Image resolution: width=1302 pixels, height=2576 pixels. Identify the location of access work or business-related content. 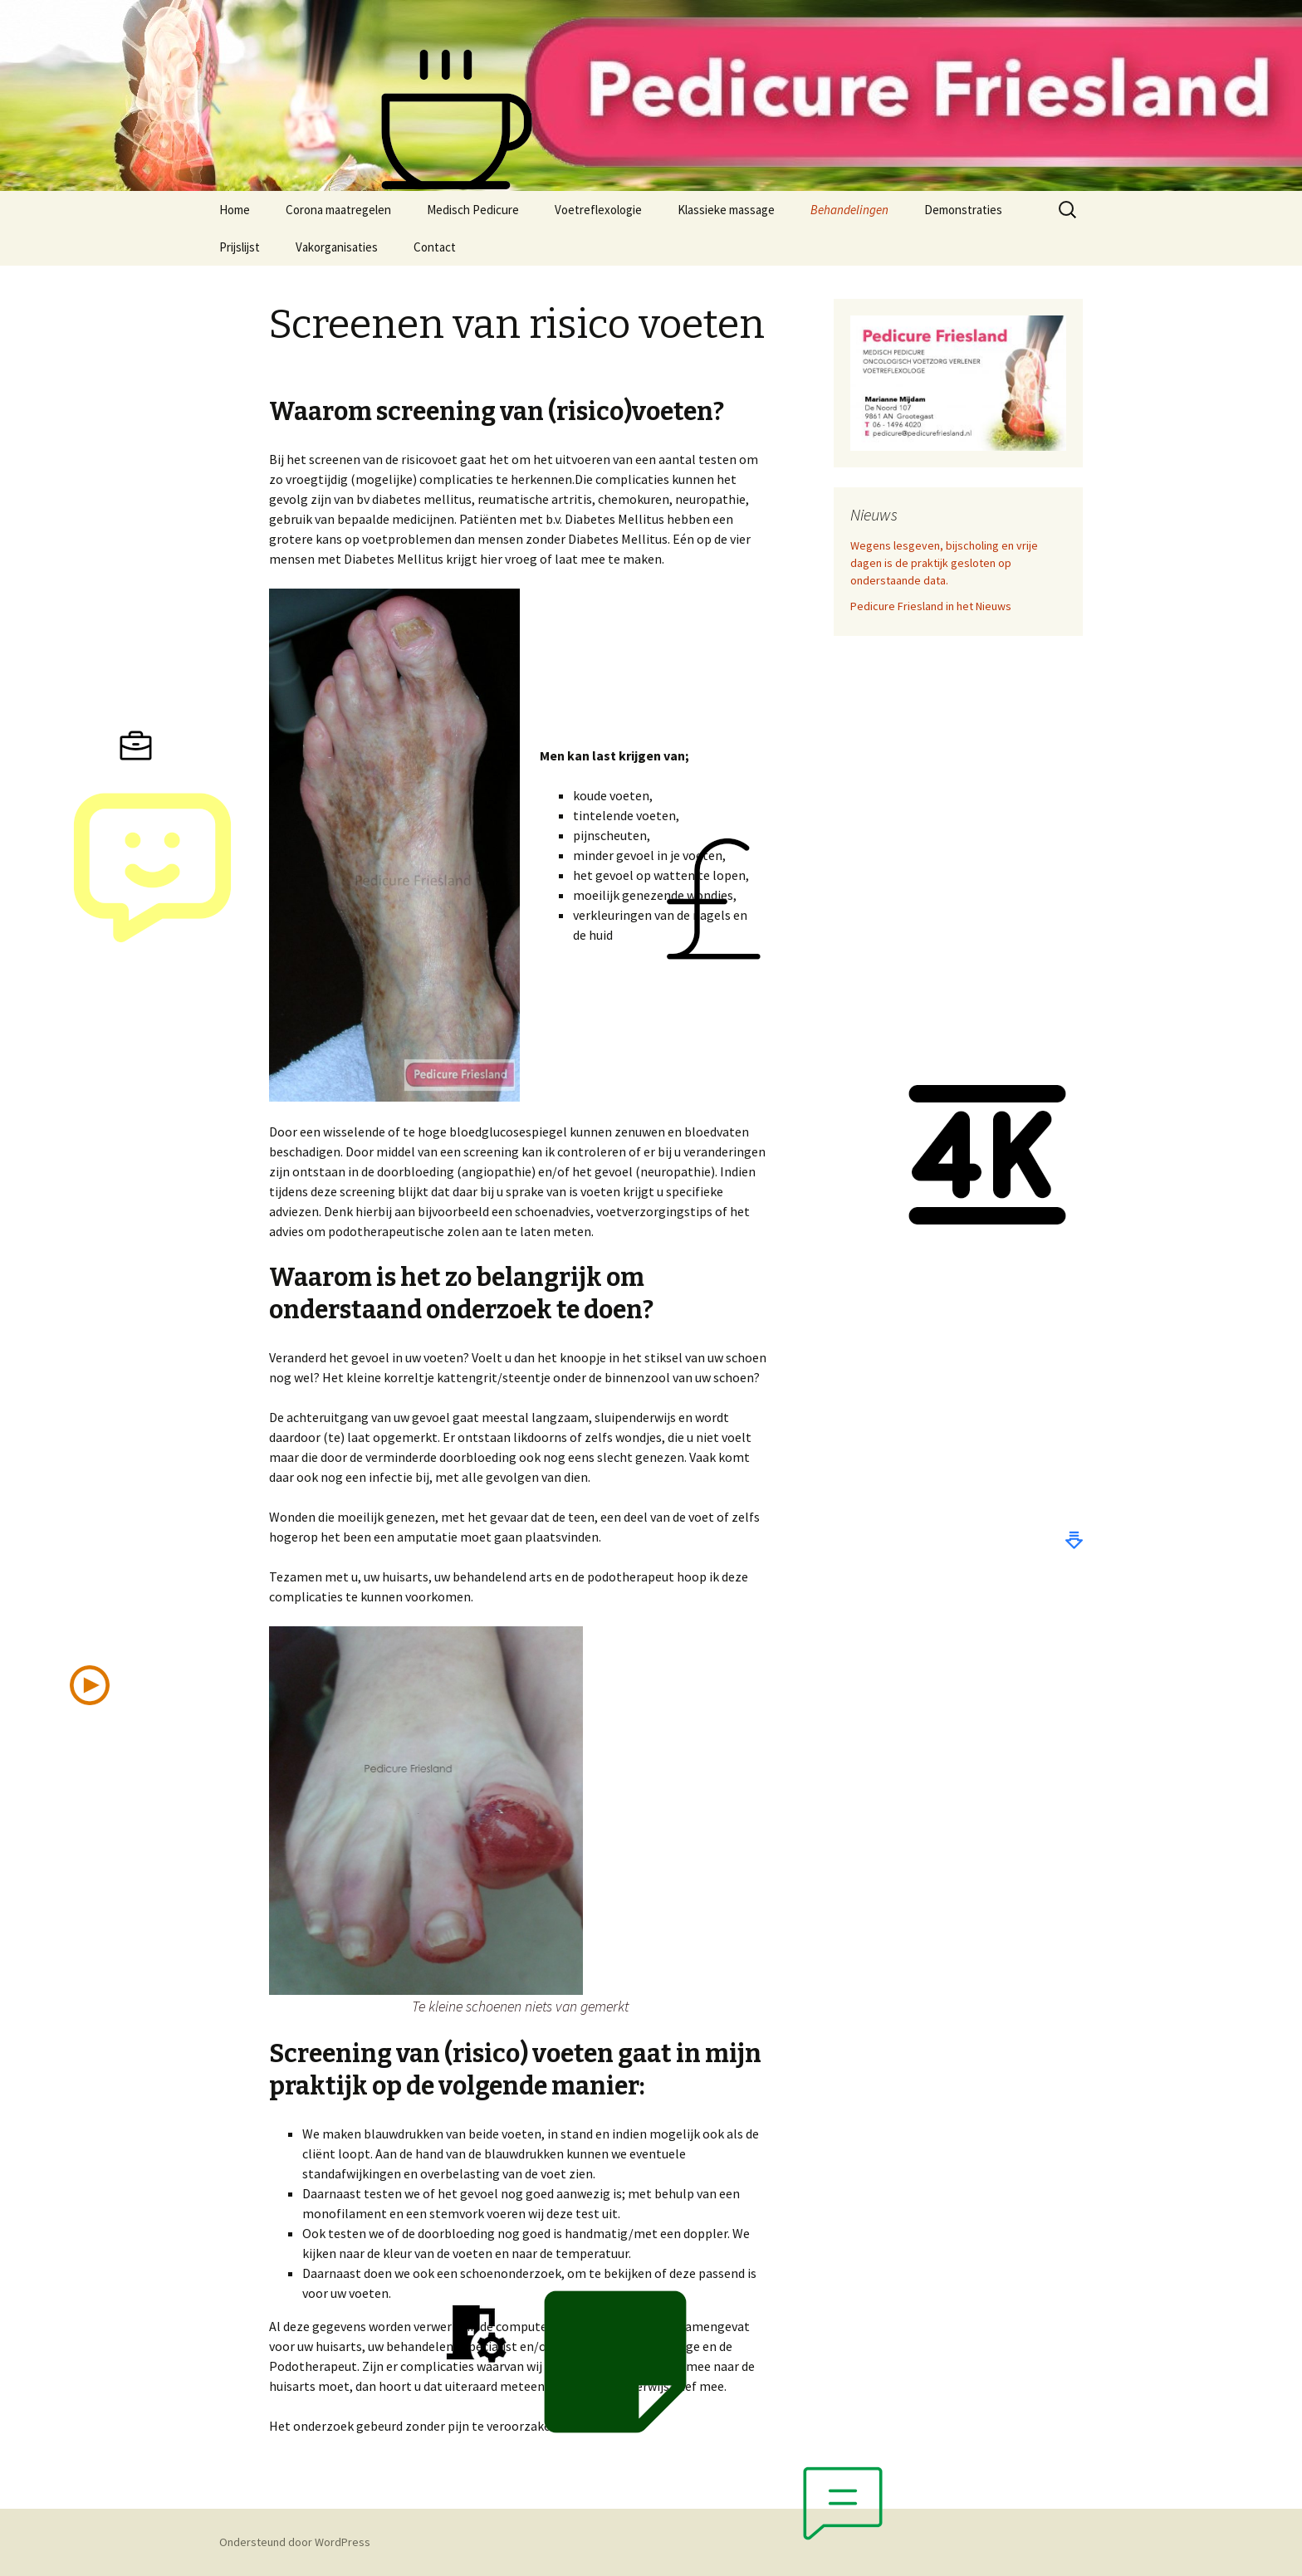
(135, 746).